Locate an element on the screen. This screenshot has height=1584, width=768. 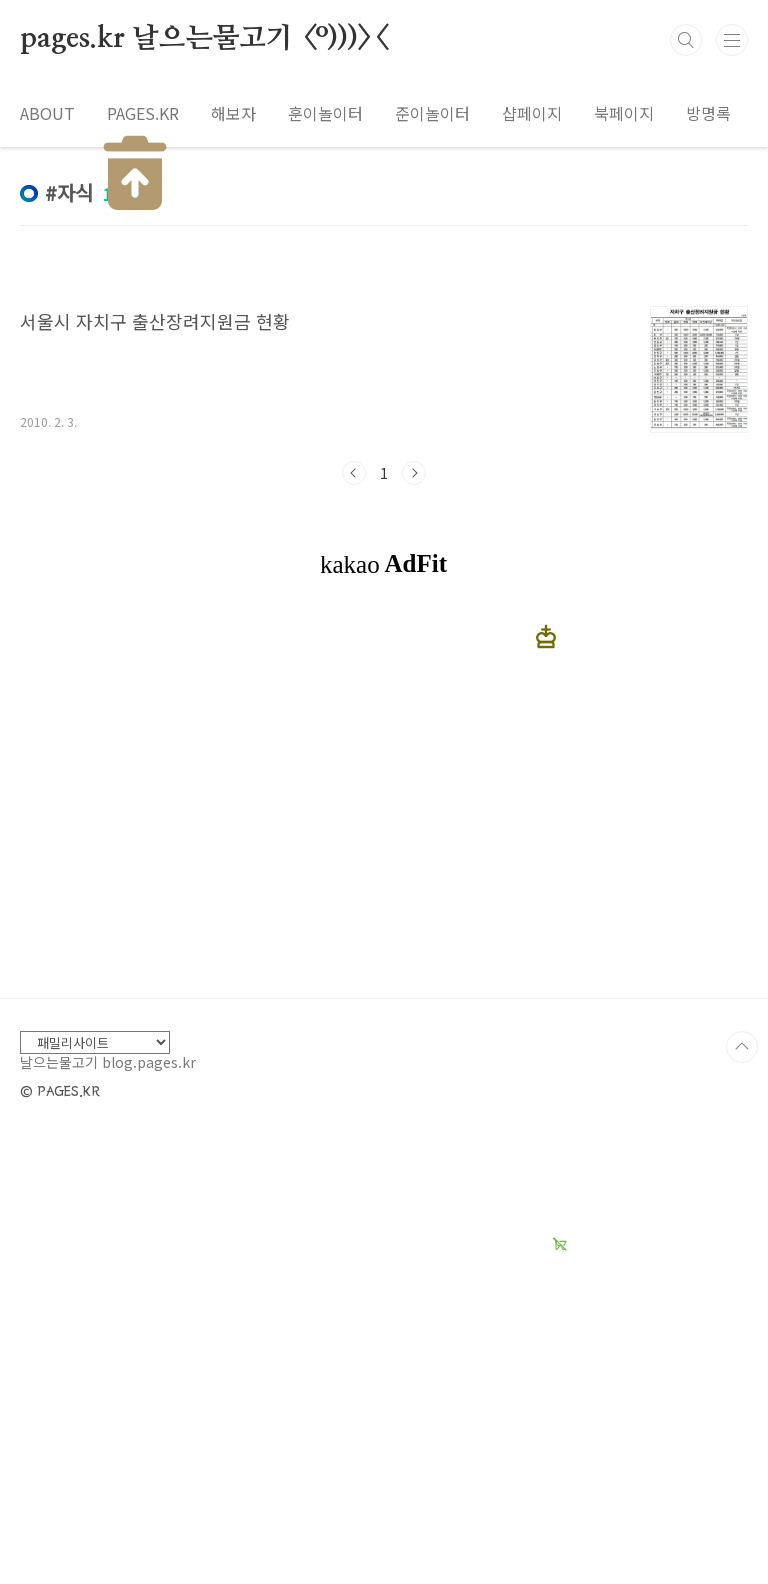
remove item from garden cart is located at coordinates (560, 1244).